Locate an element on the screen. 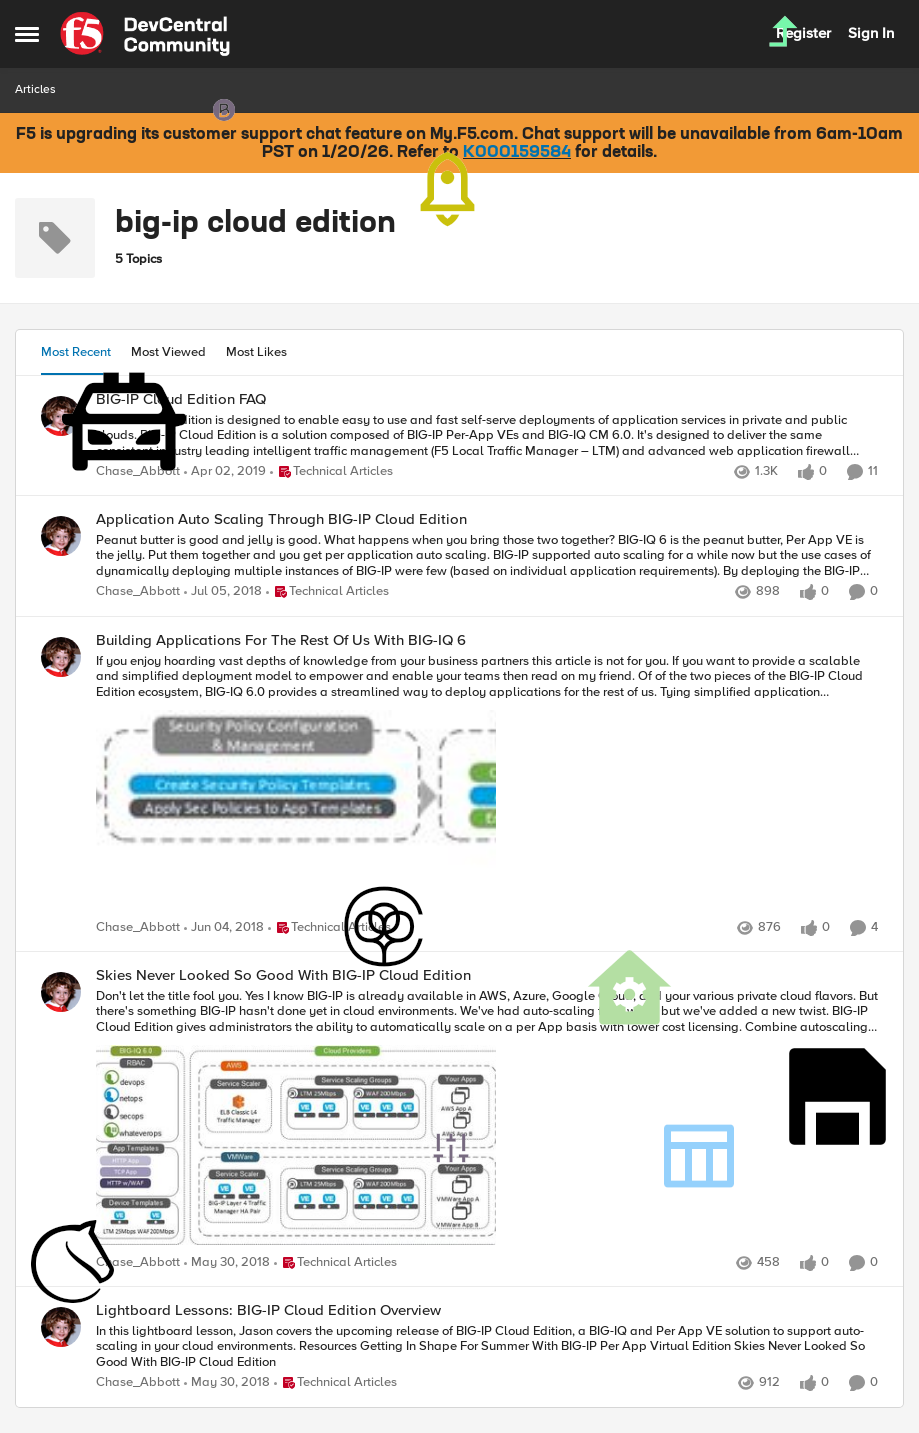 This screenshot has height=1433, width=919. visit cotton bureau website is located at coordinates (383, 926).